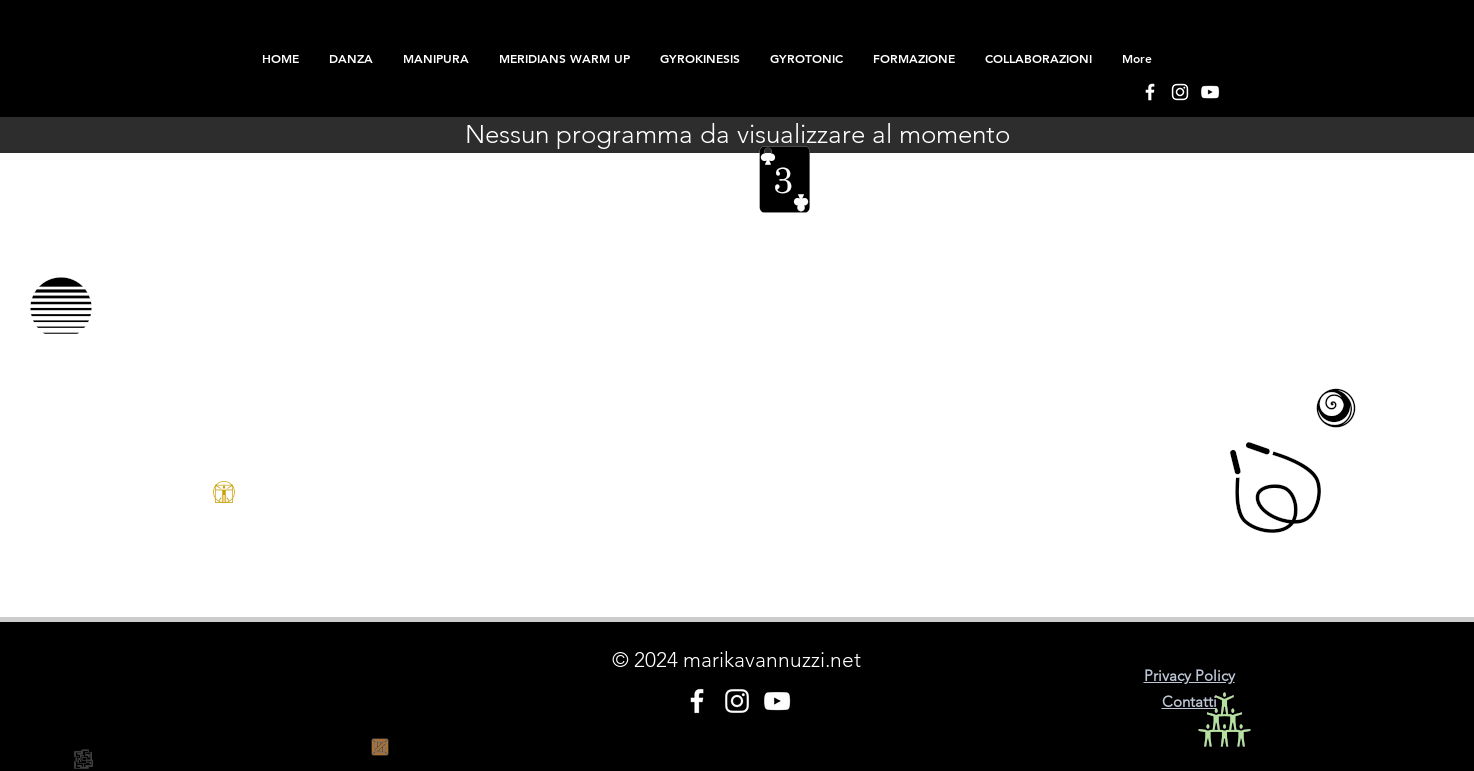  I want to click on access jump rope or skipping exercises, so click(1275, 487).